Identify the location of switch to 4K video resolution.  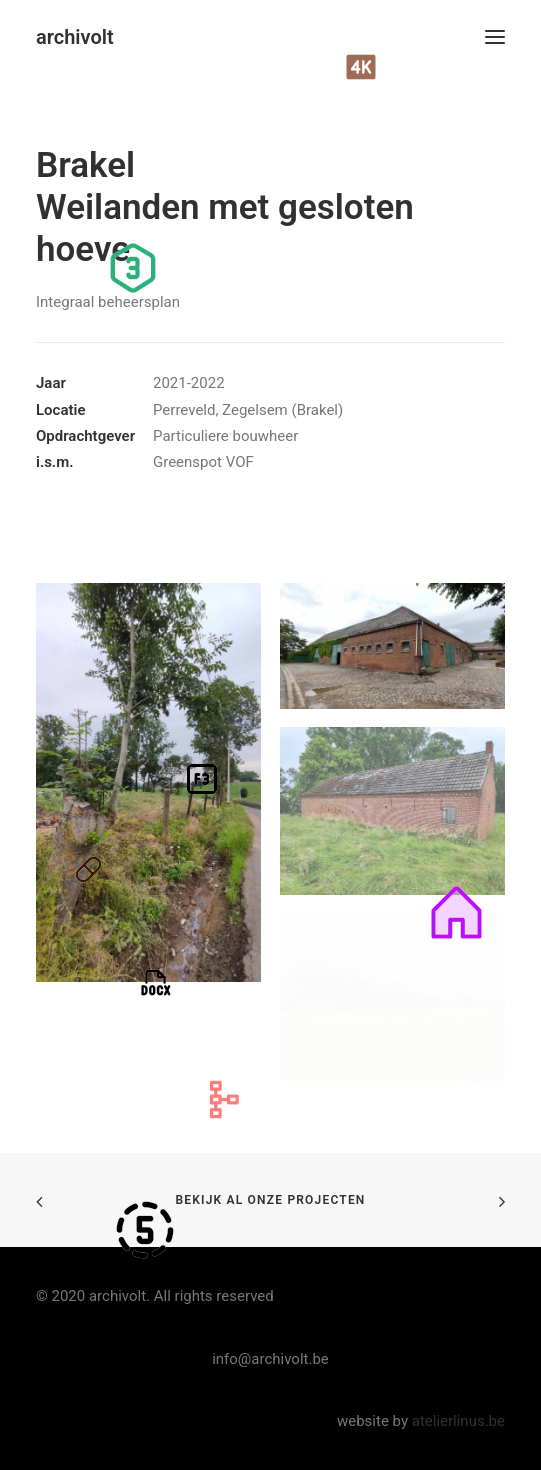
(361, 67).